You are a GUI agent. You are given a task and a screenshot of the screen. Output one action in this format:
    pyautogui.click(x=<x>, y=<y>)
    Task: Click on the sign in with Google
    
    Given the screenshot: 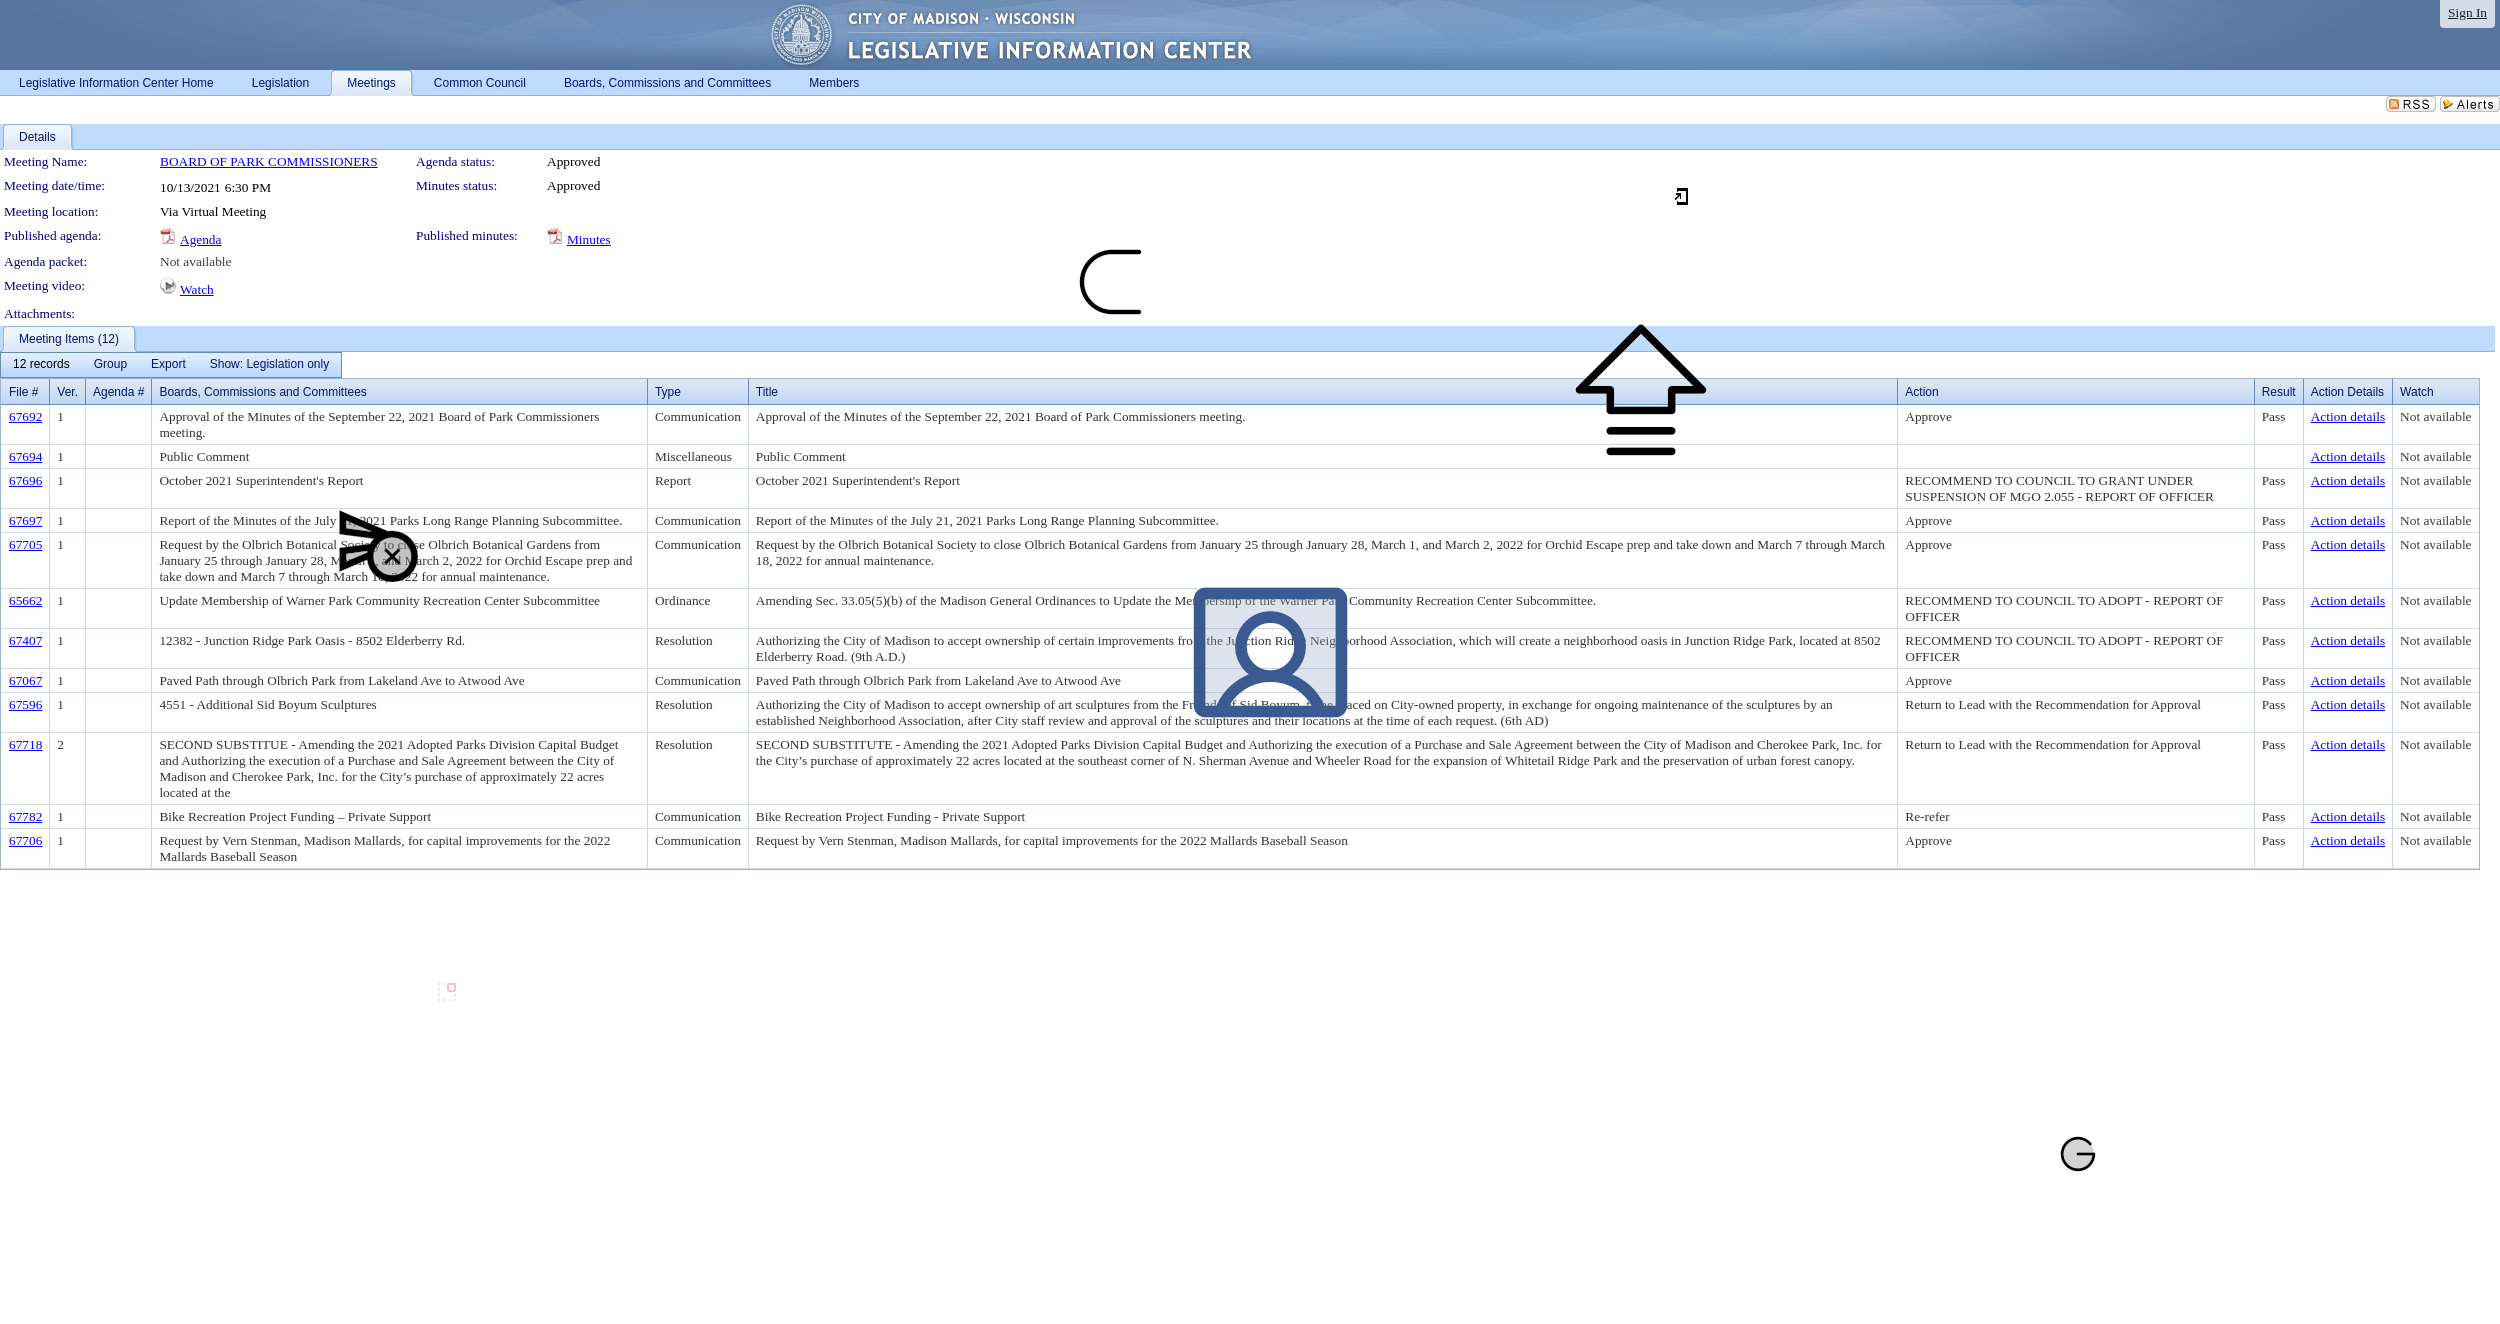 What is the action you would take?
    pyautogui.click(x=2078, y=1154)
    